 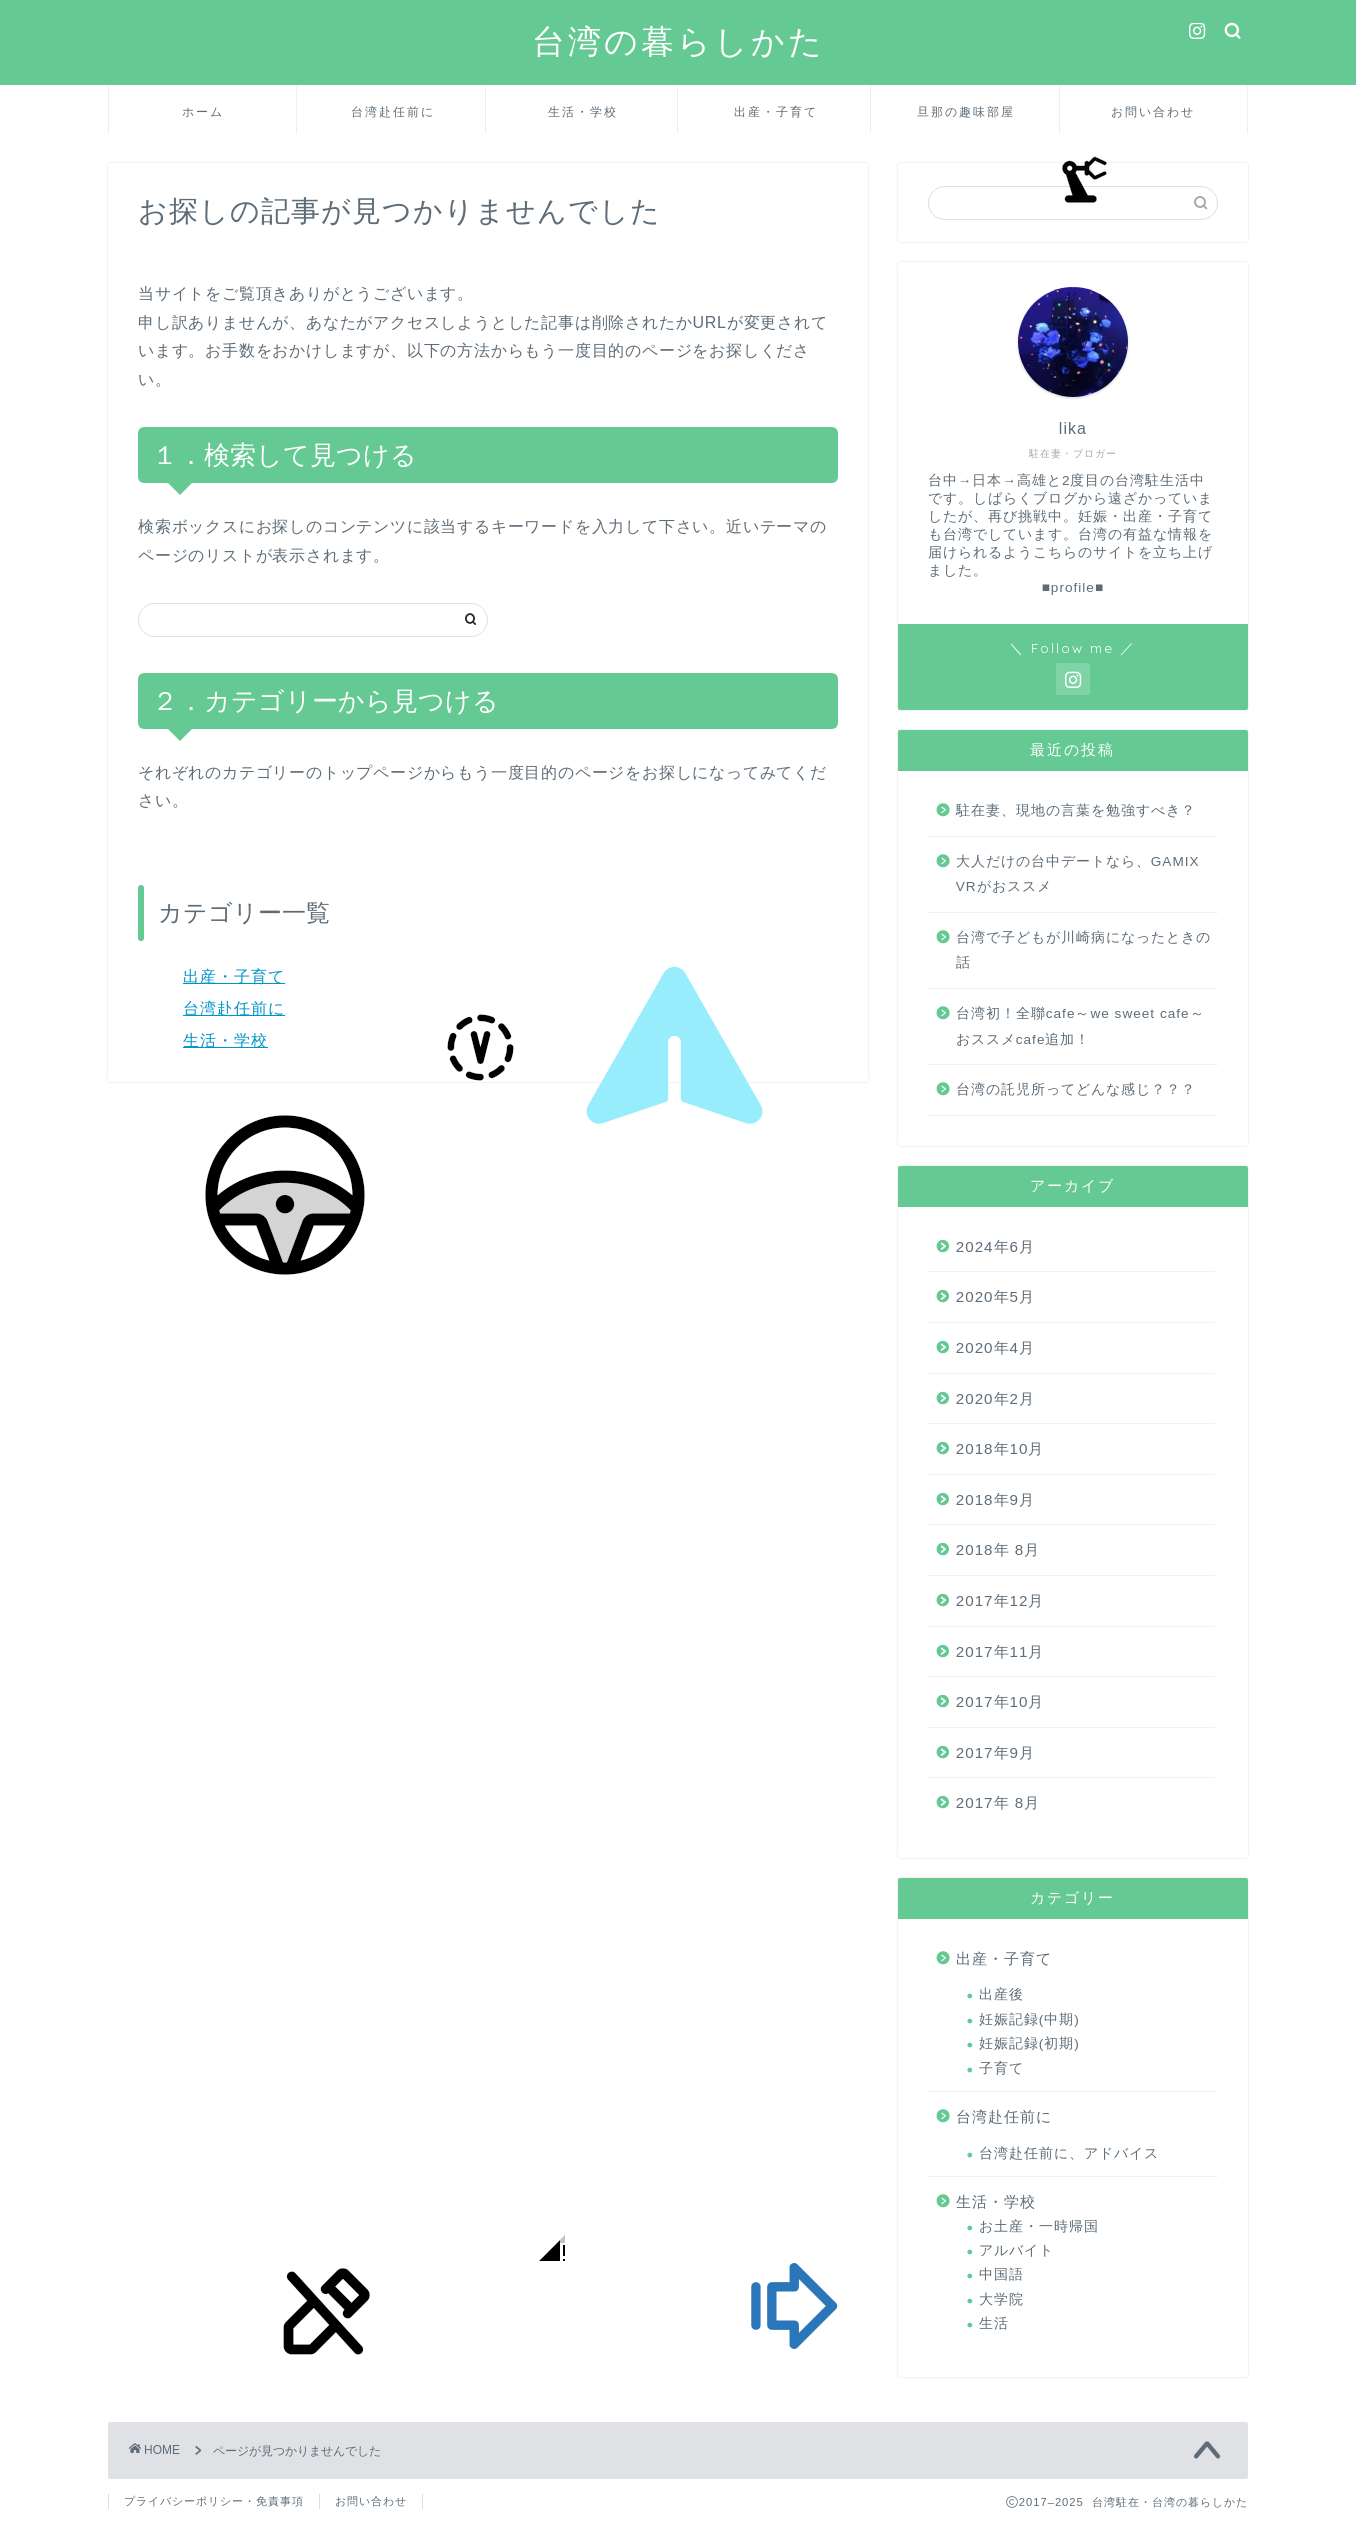 I want to click on send a message, so click(x=674, y=1048).